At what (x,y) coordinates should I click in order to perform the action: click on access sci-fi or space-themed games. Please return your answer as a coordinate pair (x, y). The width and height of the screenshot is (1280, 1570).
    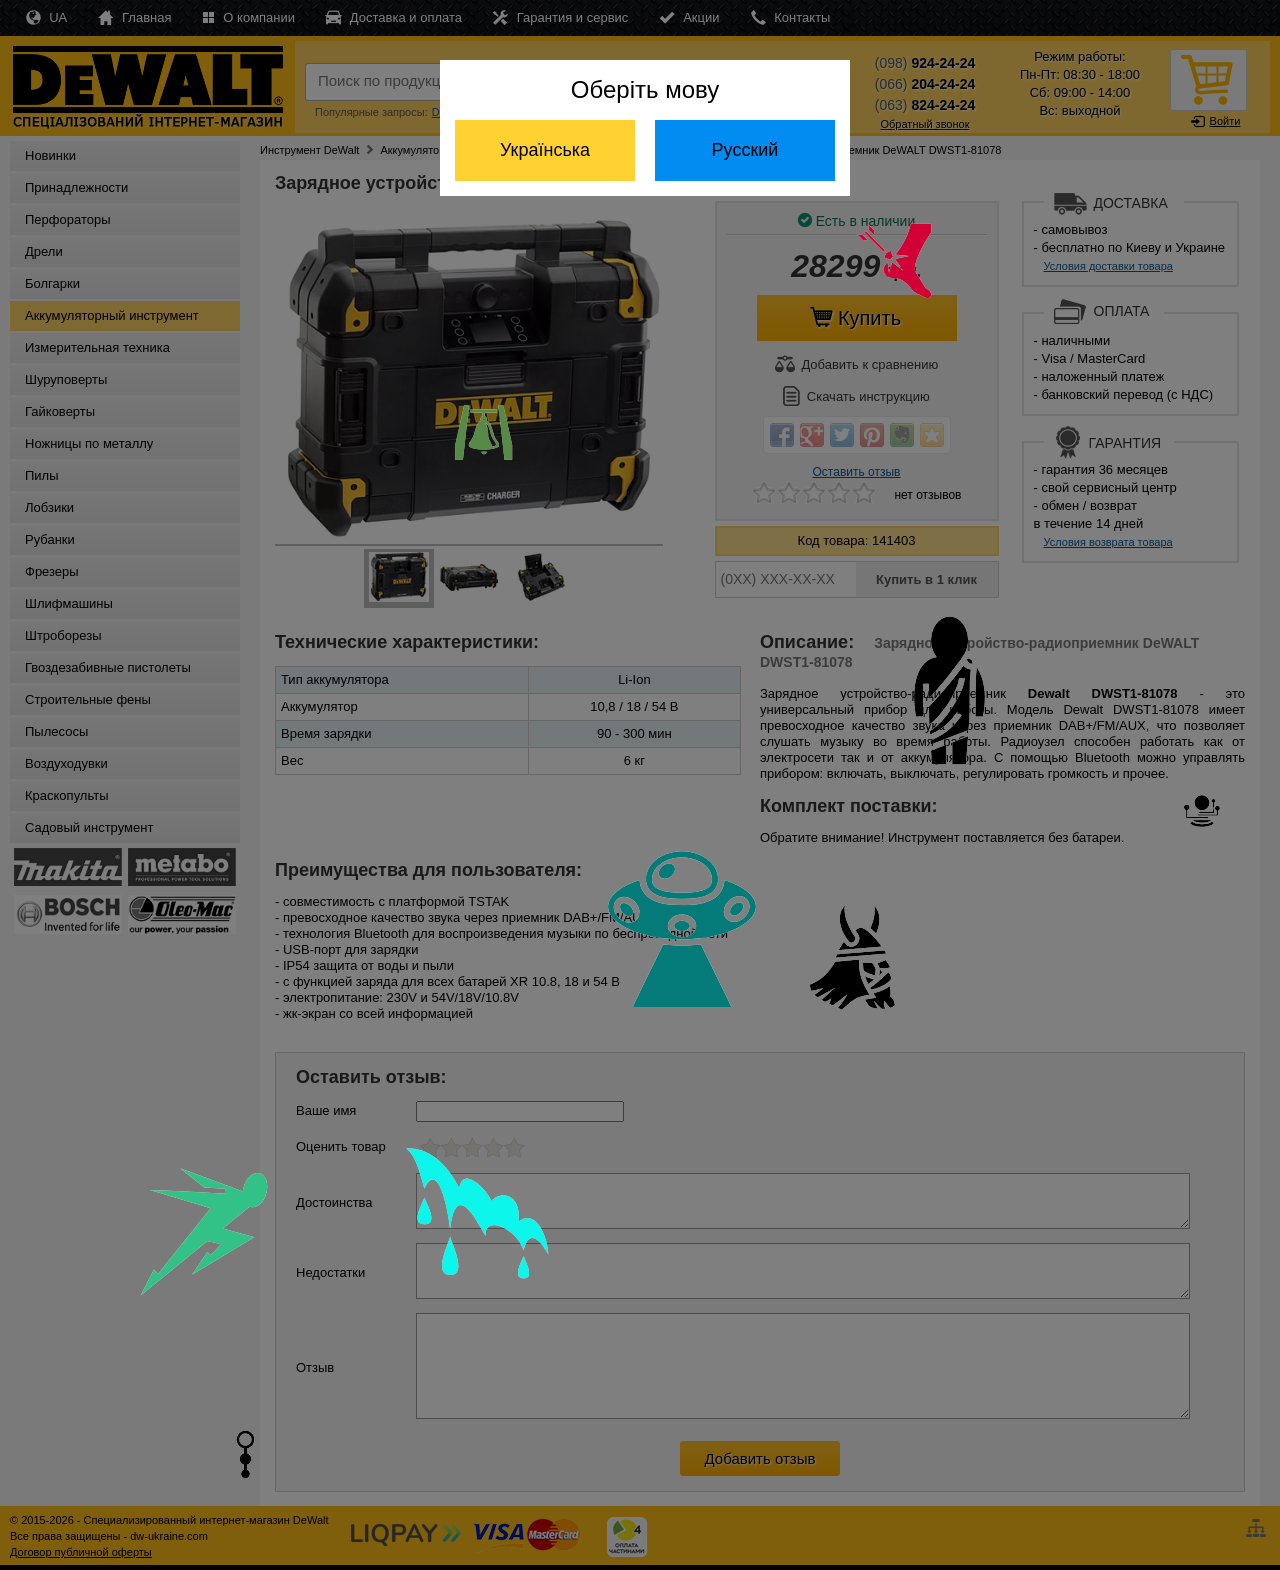
    Looking at the image, I should click on (682, 930).